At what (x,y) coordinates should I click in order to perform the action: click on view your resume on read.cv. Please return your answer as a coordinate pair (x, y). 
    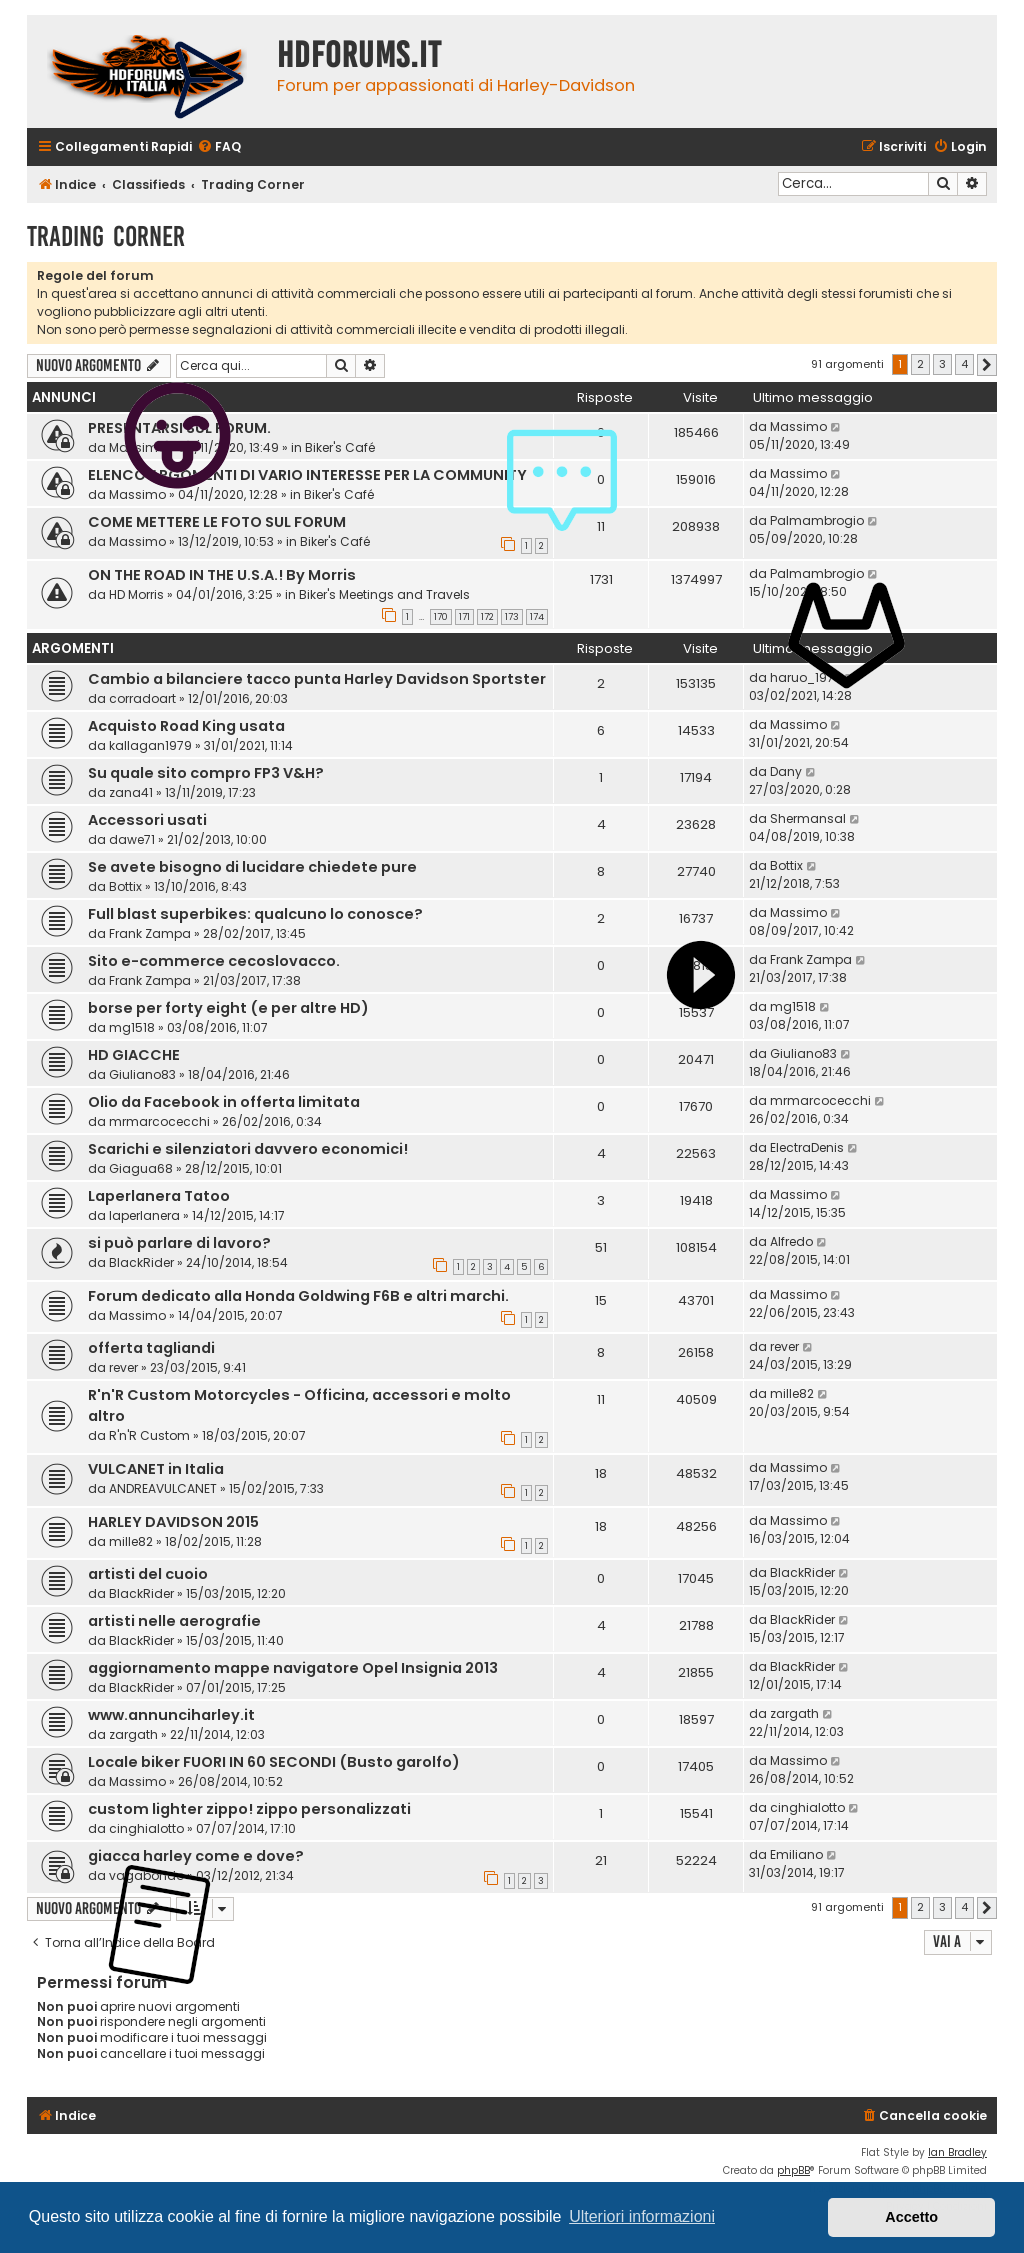
    Looking at the image, I should click on (159, 1924).